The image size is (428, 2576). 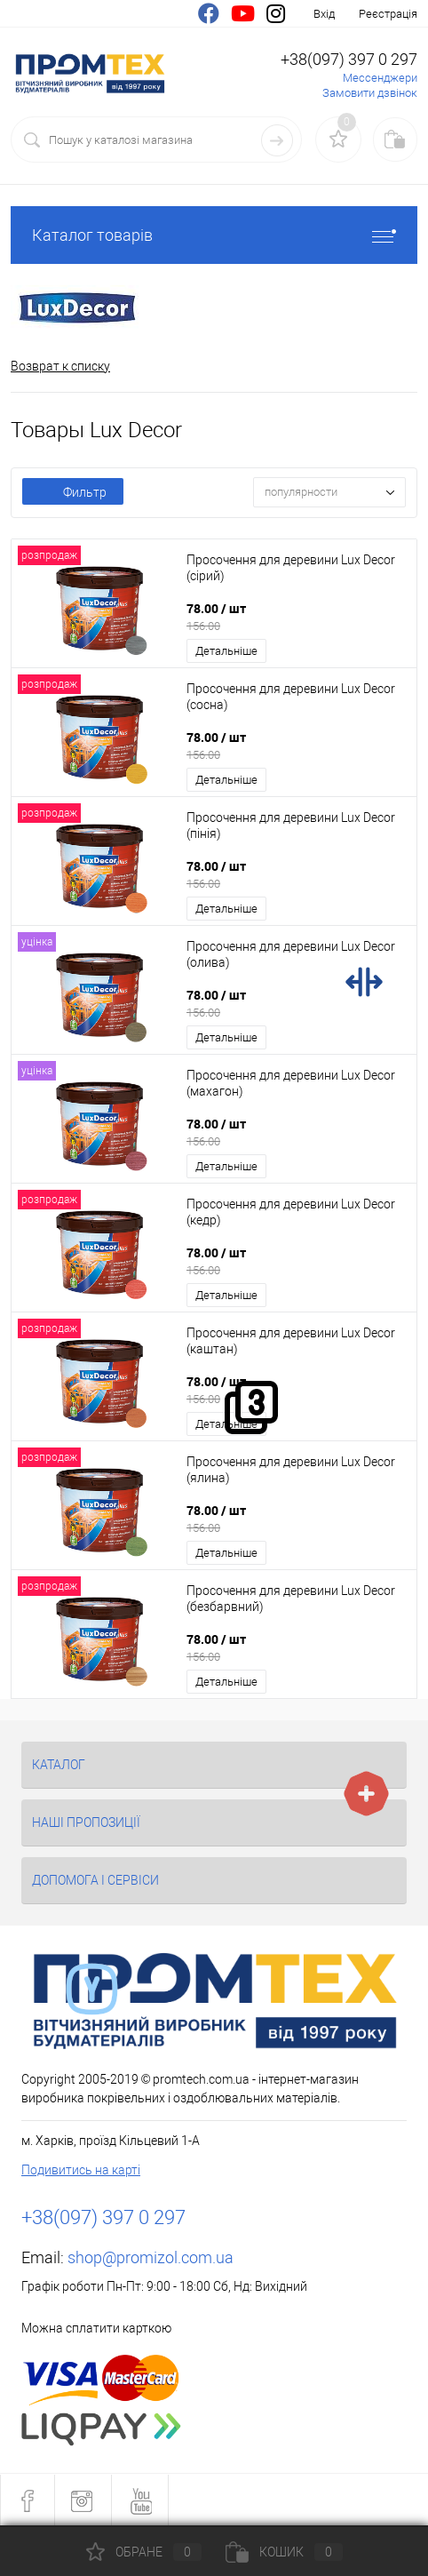 What do you see at coordinates (364, 982) in the screenshot?
I see `split view horizontally` at bounding box center [364, 982].